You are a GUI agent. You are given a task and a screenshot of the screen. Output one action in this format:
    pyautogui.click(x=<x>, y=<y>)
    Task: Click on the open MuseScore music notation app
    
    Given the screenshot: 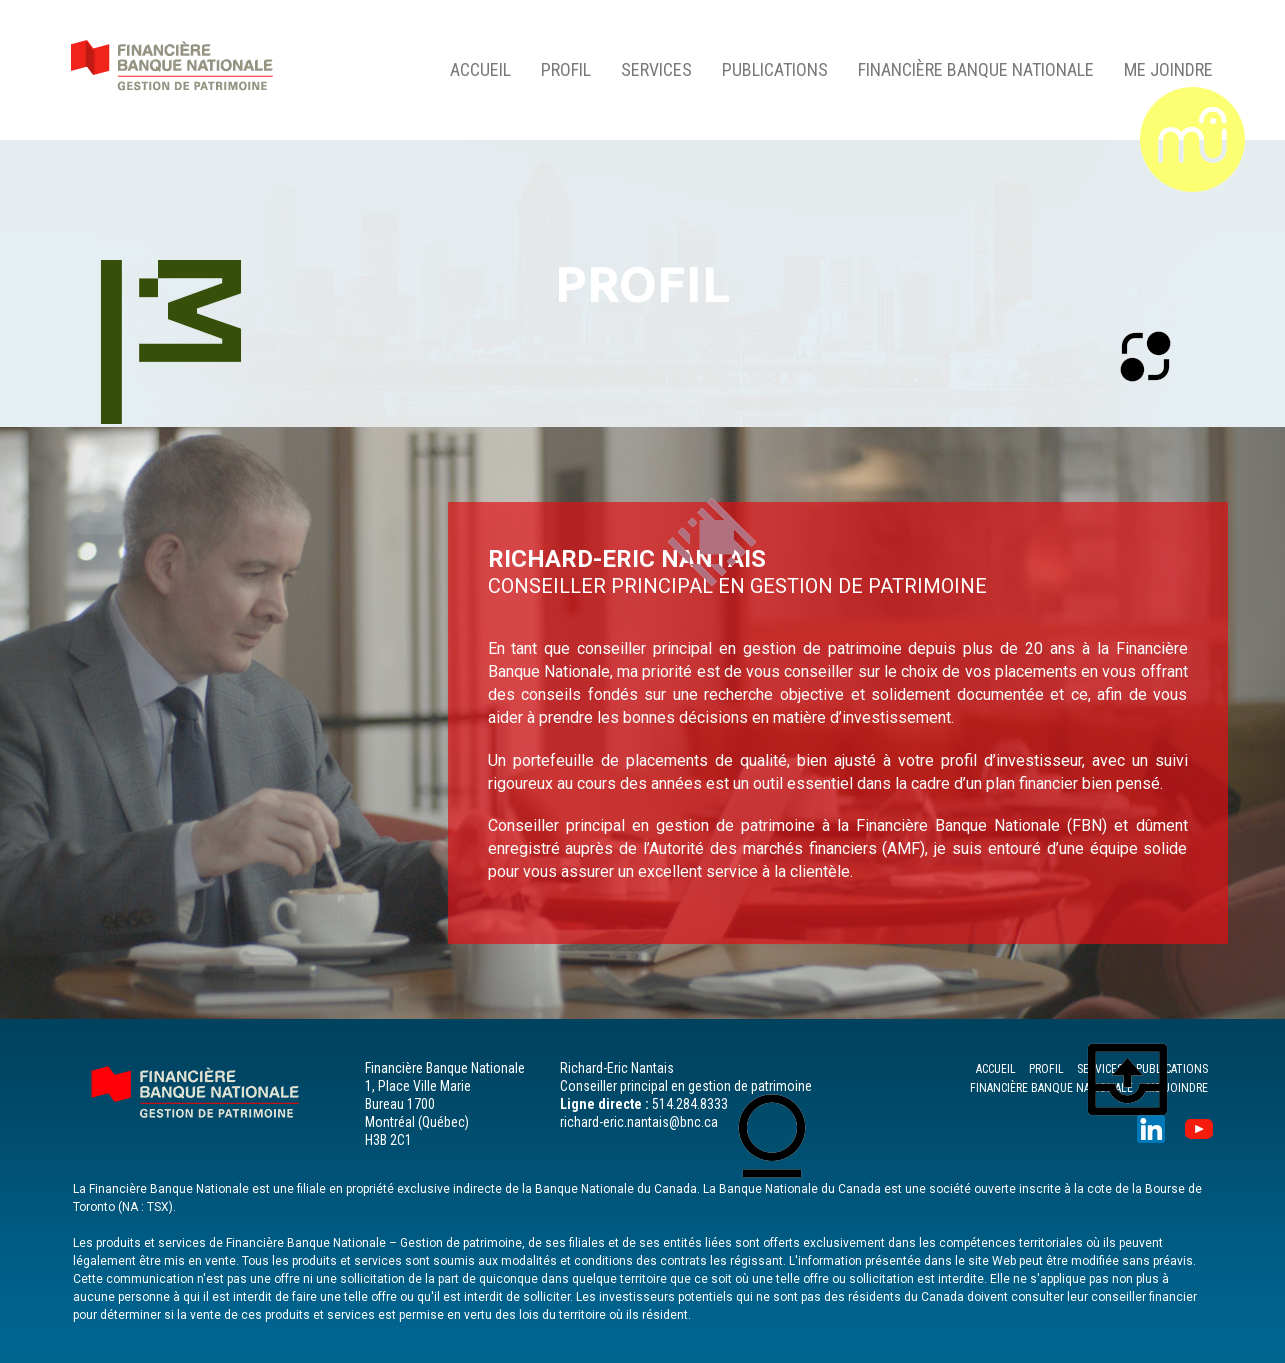 What is the action you would take?
    pyautogui.click(x=1192, y=139)
    